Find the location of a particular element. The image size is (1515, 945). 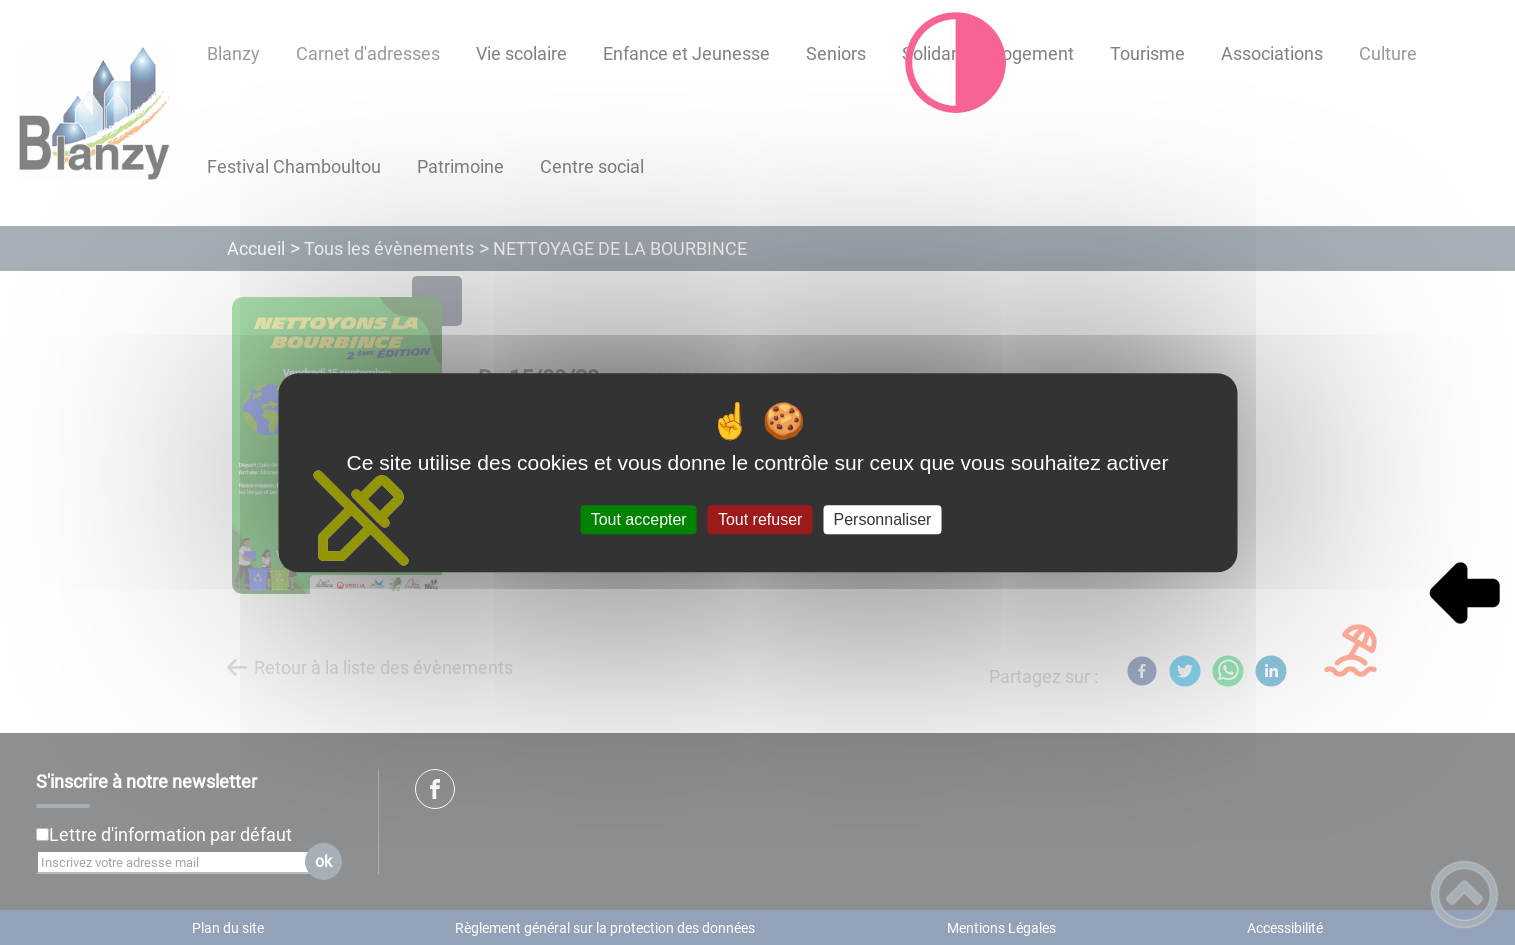

view beach or coastal locations is located at coordinates (1350, 650).